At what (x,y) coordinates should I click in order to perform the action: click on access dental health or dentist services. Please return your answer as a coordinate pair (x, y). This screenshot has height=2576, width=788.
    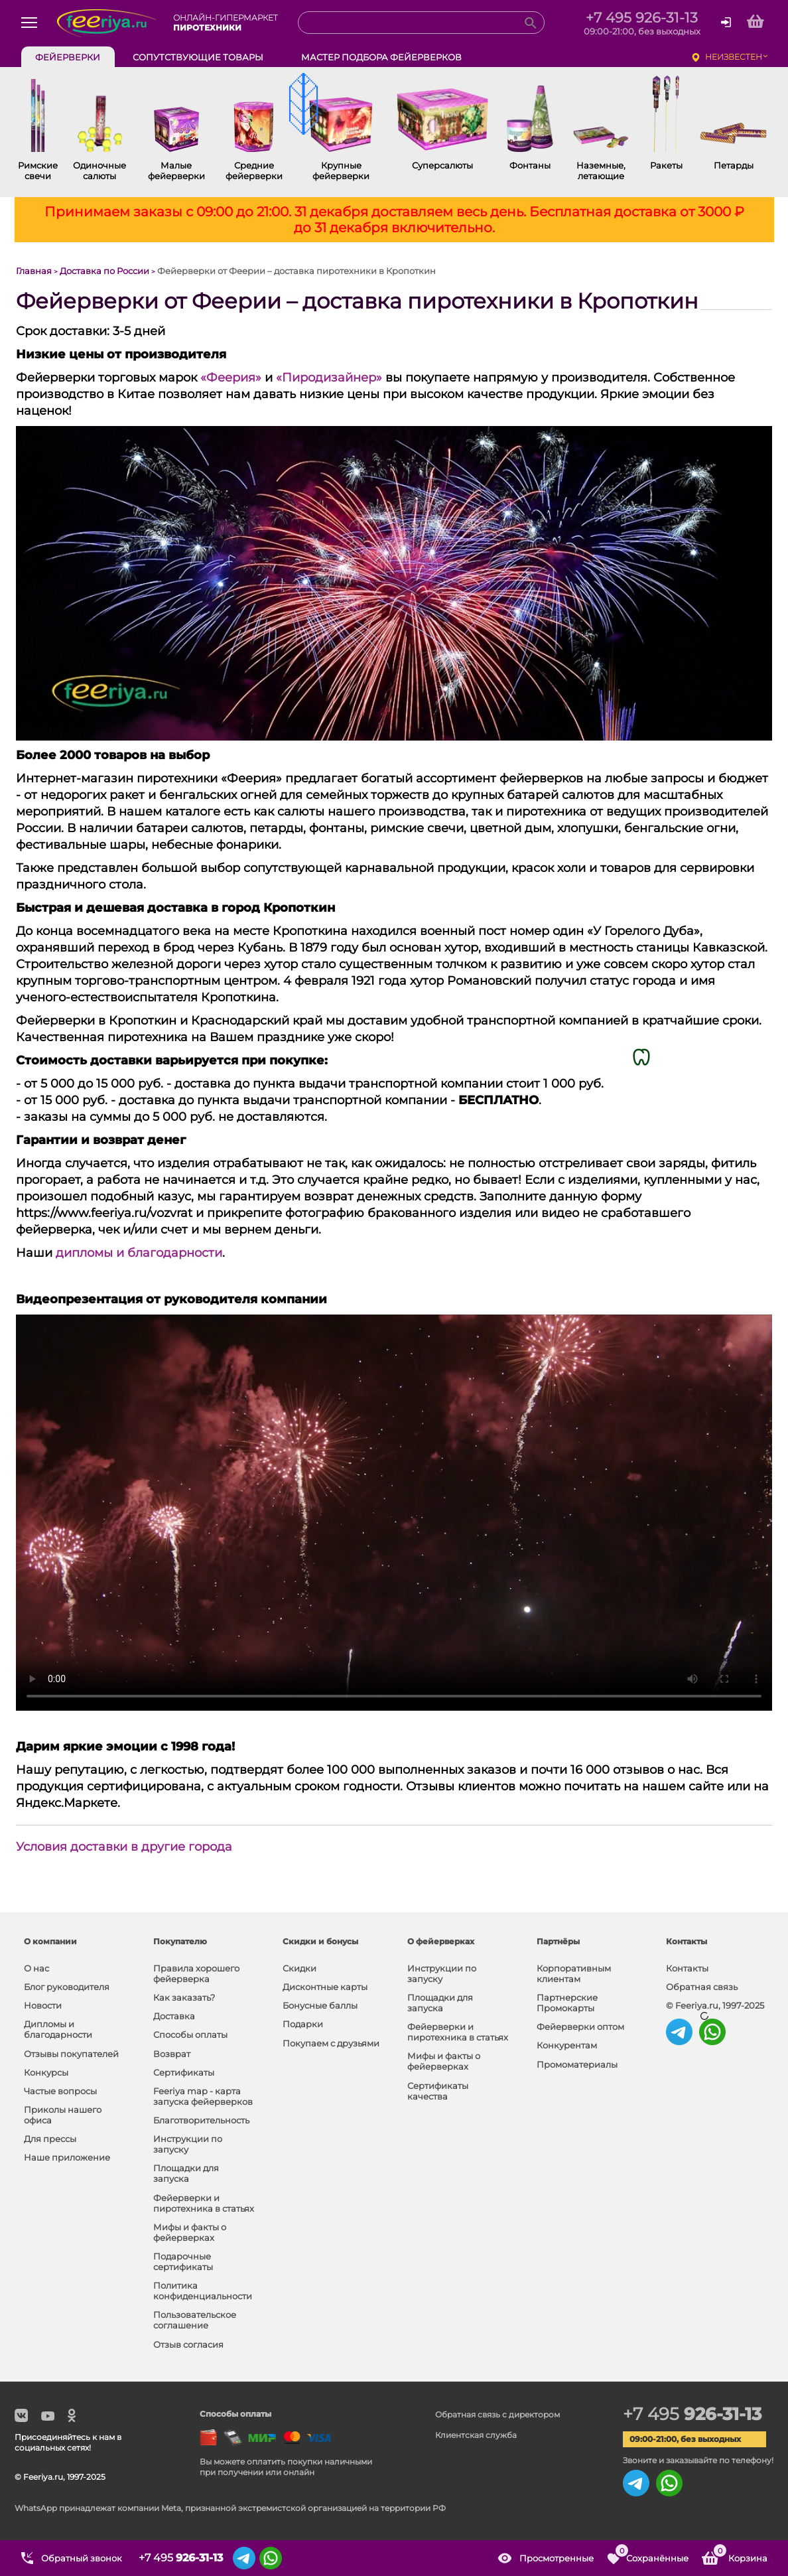
    Looking at the image, I should click on (641, 1057).